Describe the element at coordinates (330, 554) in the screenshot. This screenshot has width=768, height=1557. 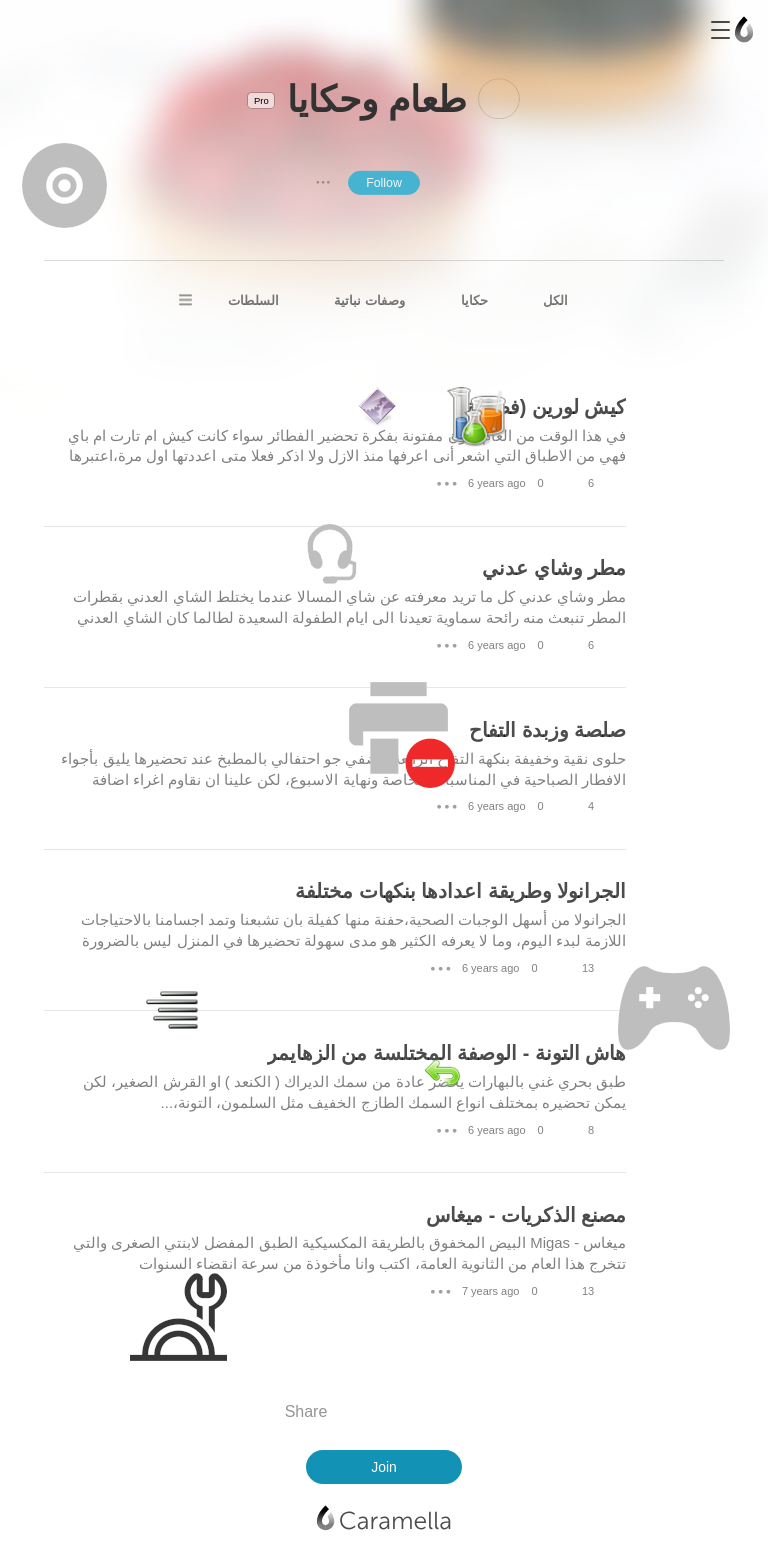
I see `access audio or voice chat settings` at that location.